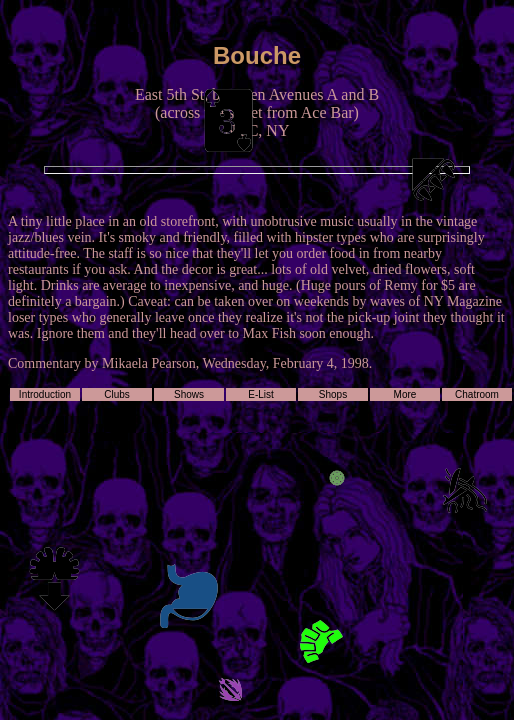 The width and height of the screenshot is (514, 720). What do you see at coordinates (189, 596) in the screenshot?
I see `view digestive health information` at bounding box center [189, 596].